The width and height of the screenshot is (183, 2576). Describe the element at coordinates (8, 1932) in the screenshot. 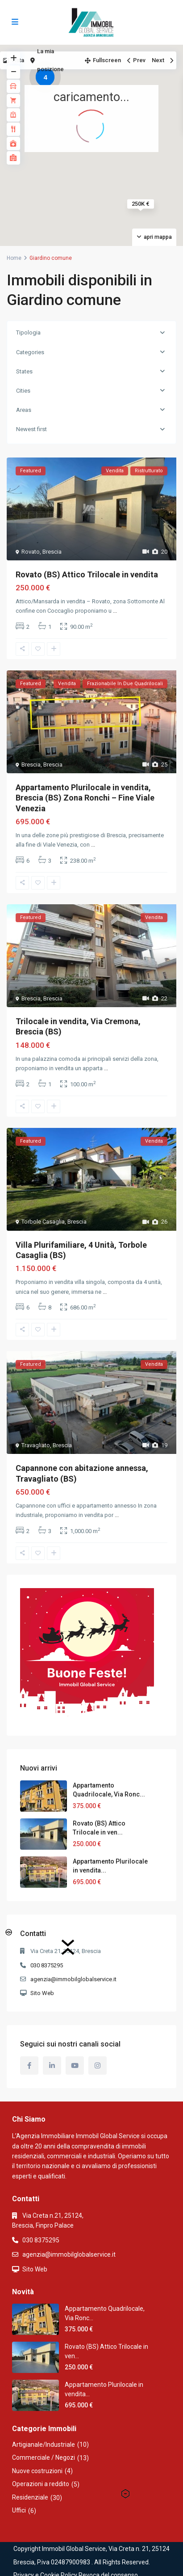

I see `access pokémon collection or inventory` at that location.